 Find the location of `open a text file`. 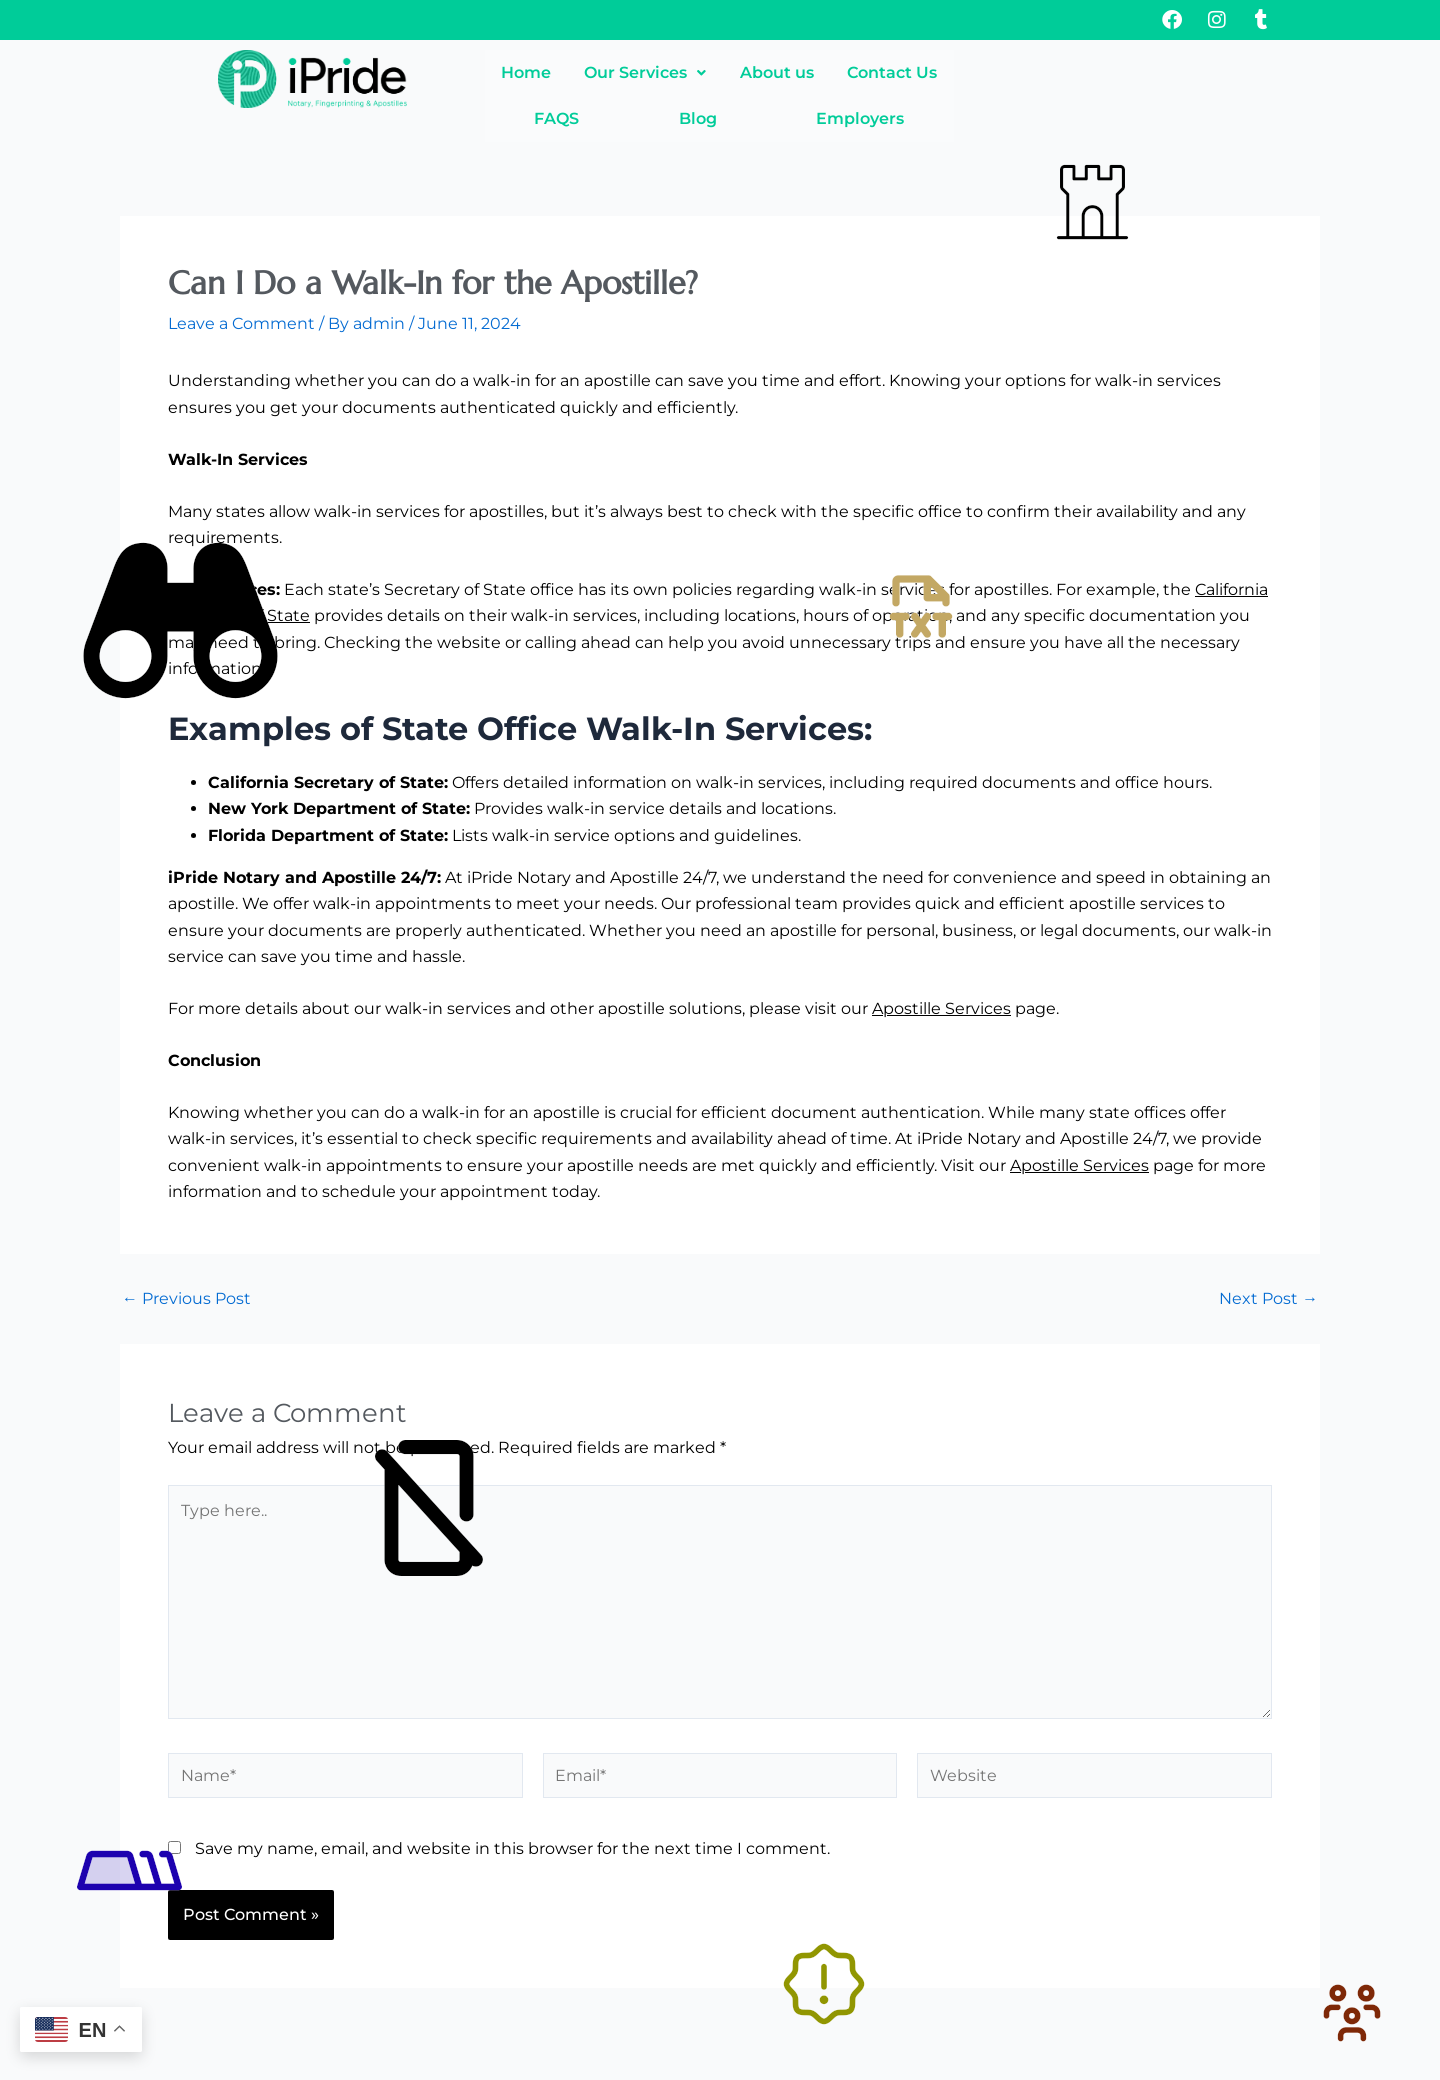

open a text file is located at coordinates (921, 609).